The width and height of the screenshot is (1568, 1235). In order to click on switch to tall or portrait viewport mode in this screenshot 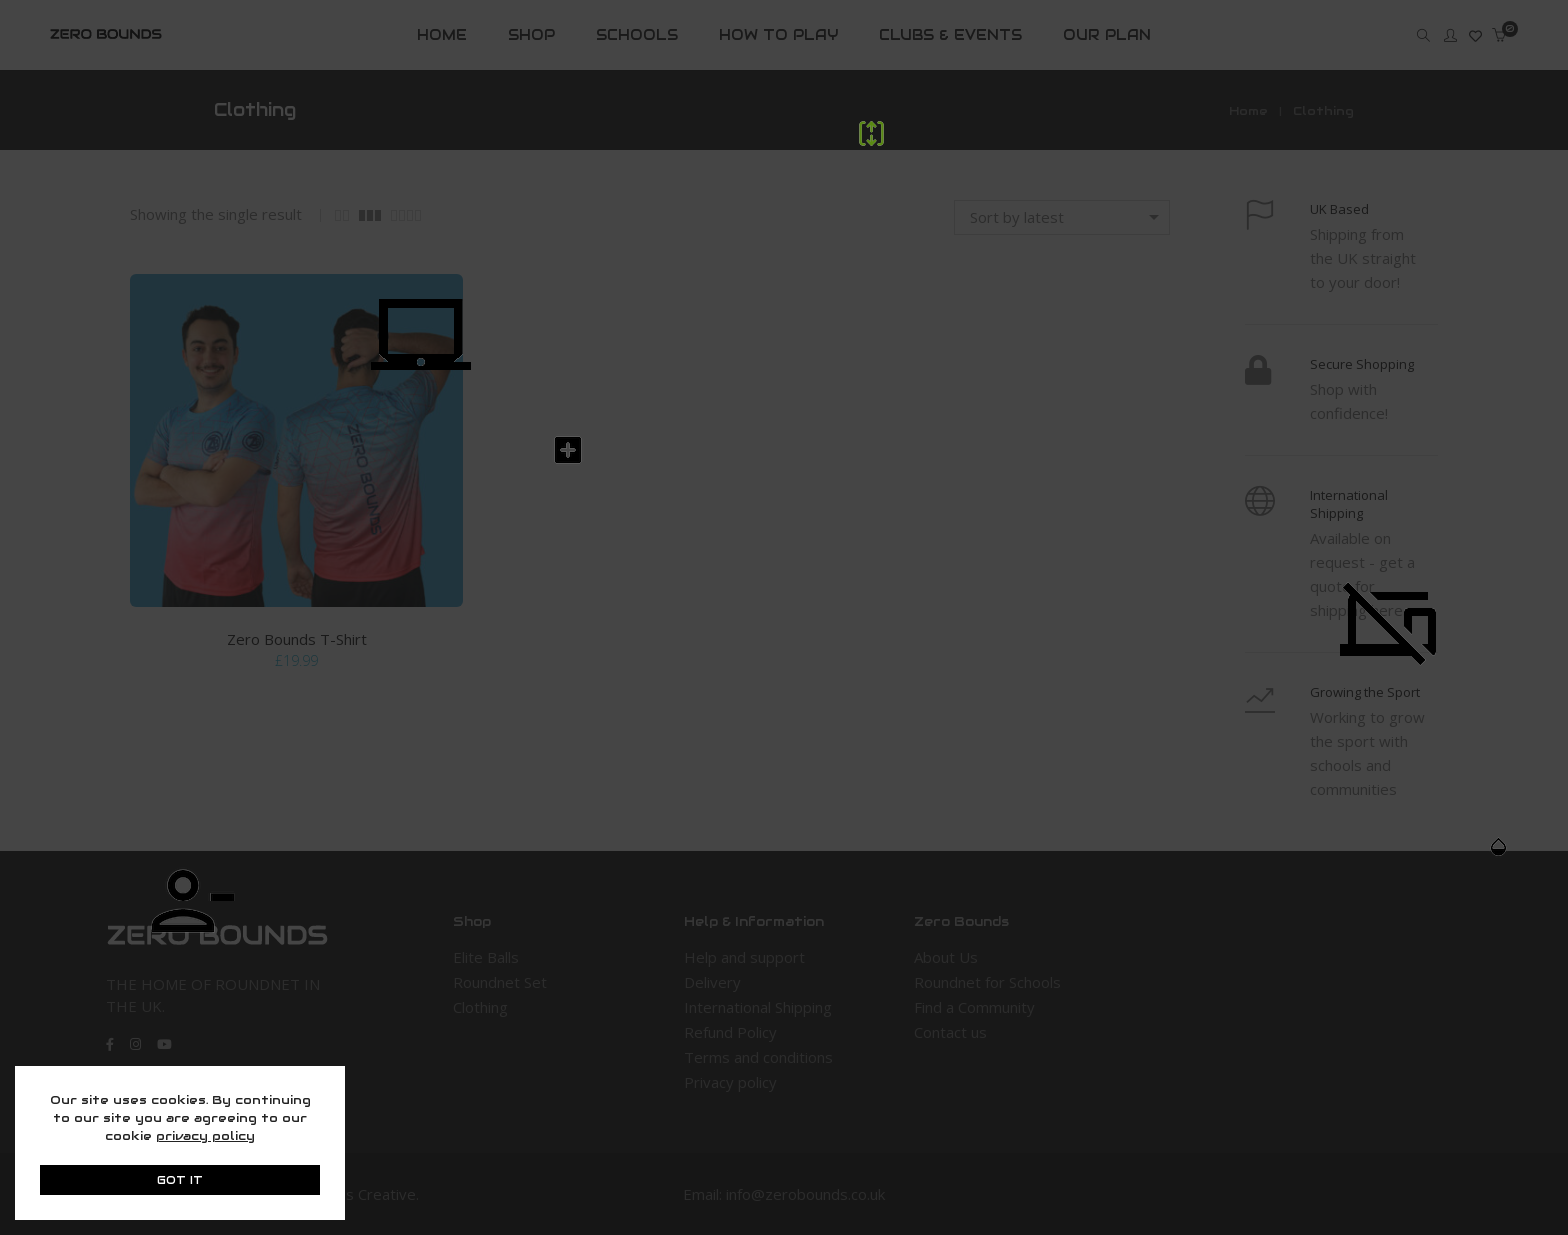, I will do `click(871, 133)`.